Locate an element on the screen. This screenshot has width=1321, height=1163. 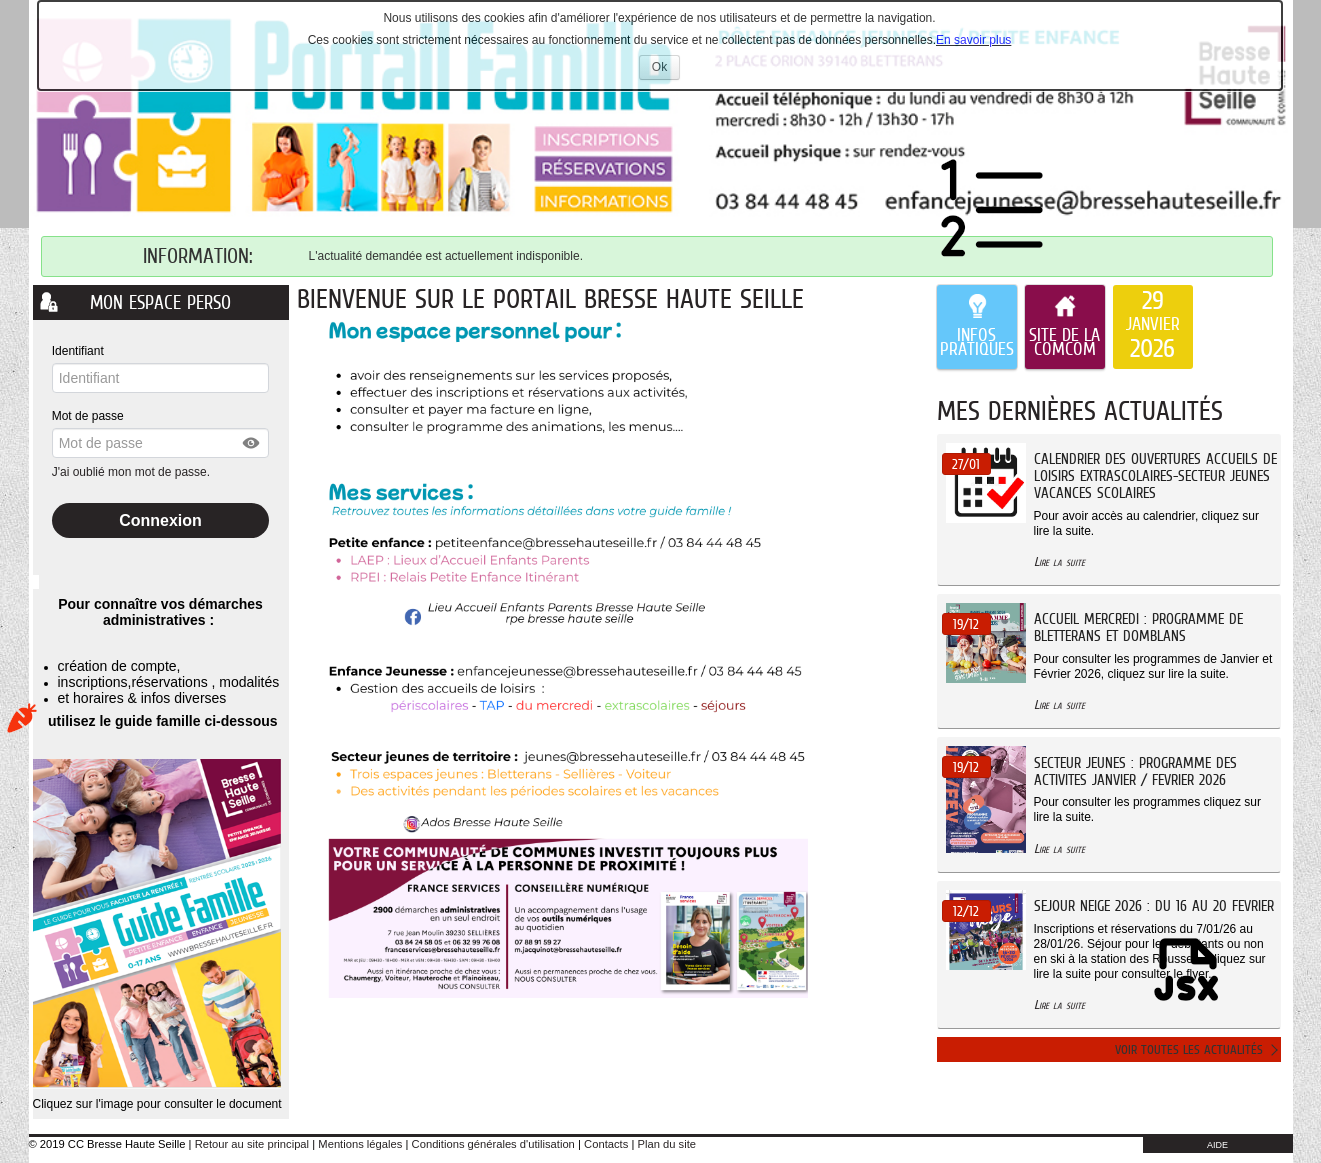
create a numbered list is located at coordinates (992, 210).